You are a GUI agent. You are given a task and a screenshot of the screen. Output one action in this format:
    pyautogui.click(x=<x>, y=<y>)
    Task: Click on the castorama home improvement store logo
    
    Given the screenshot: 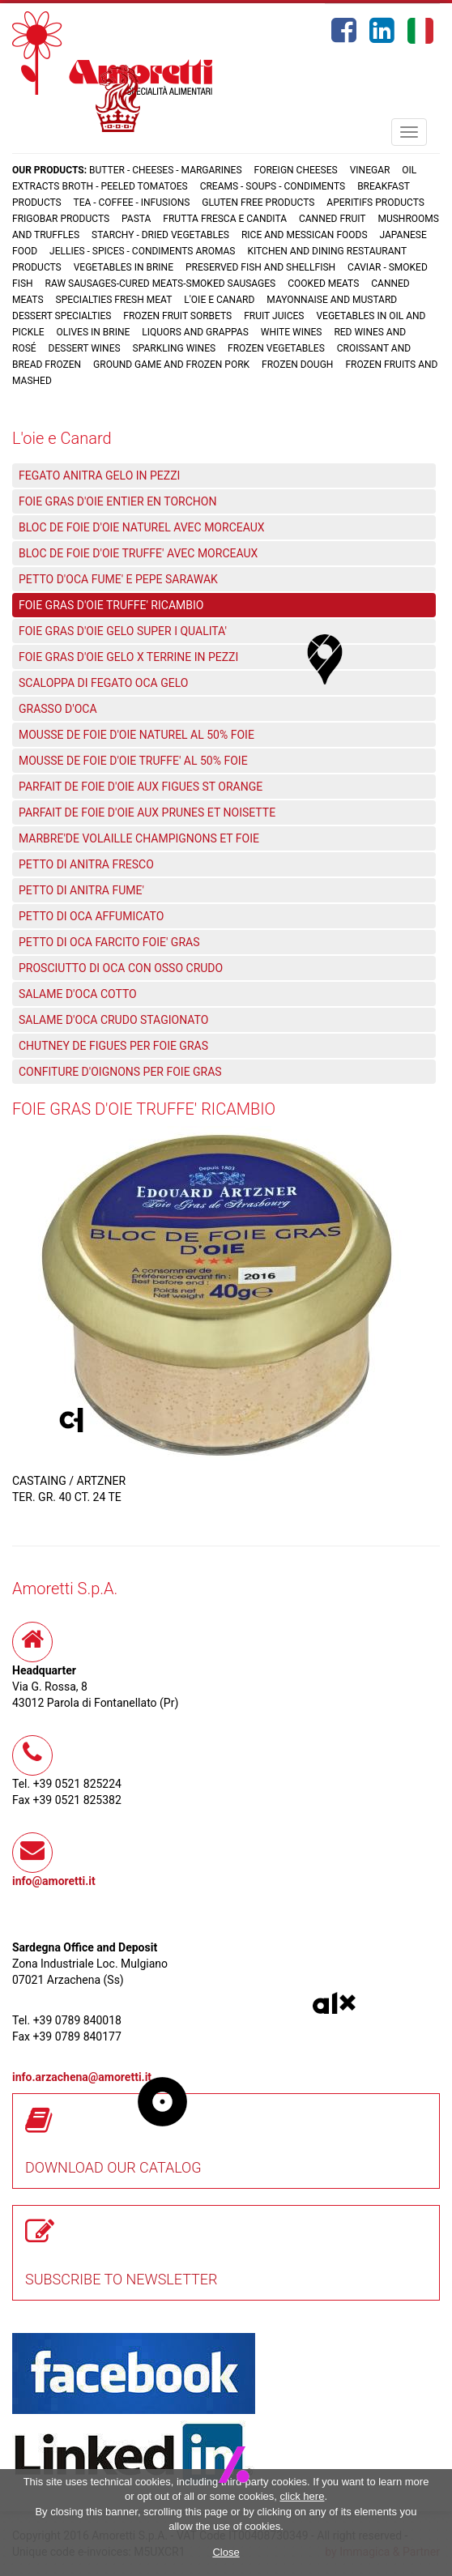 What is the action you would take?
    pyautogui.click(x=71, y=1420)
    